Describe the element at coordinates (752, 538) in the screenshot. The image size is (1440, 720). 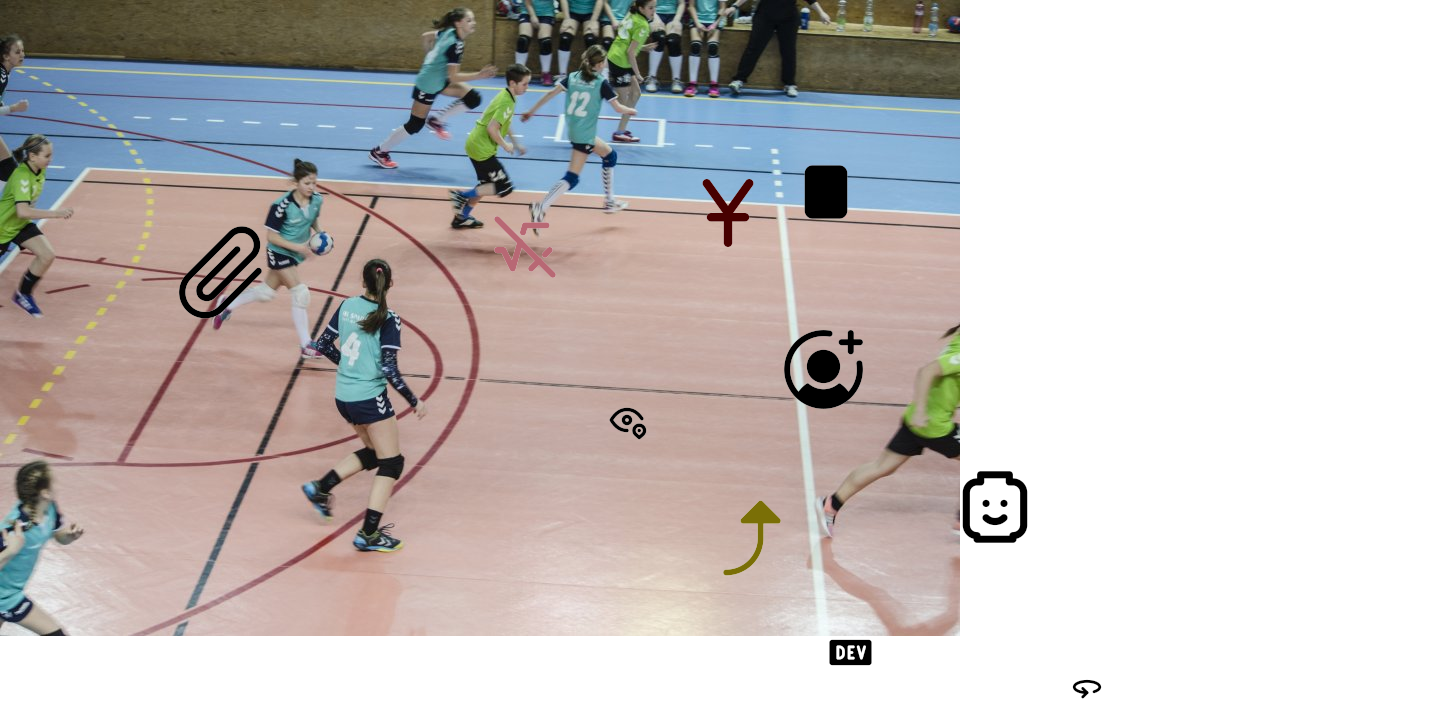
I see `go back and up in navigation` at that location.